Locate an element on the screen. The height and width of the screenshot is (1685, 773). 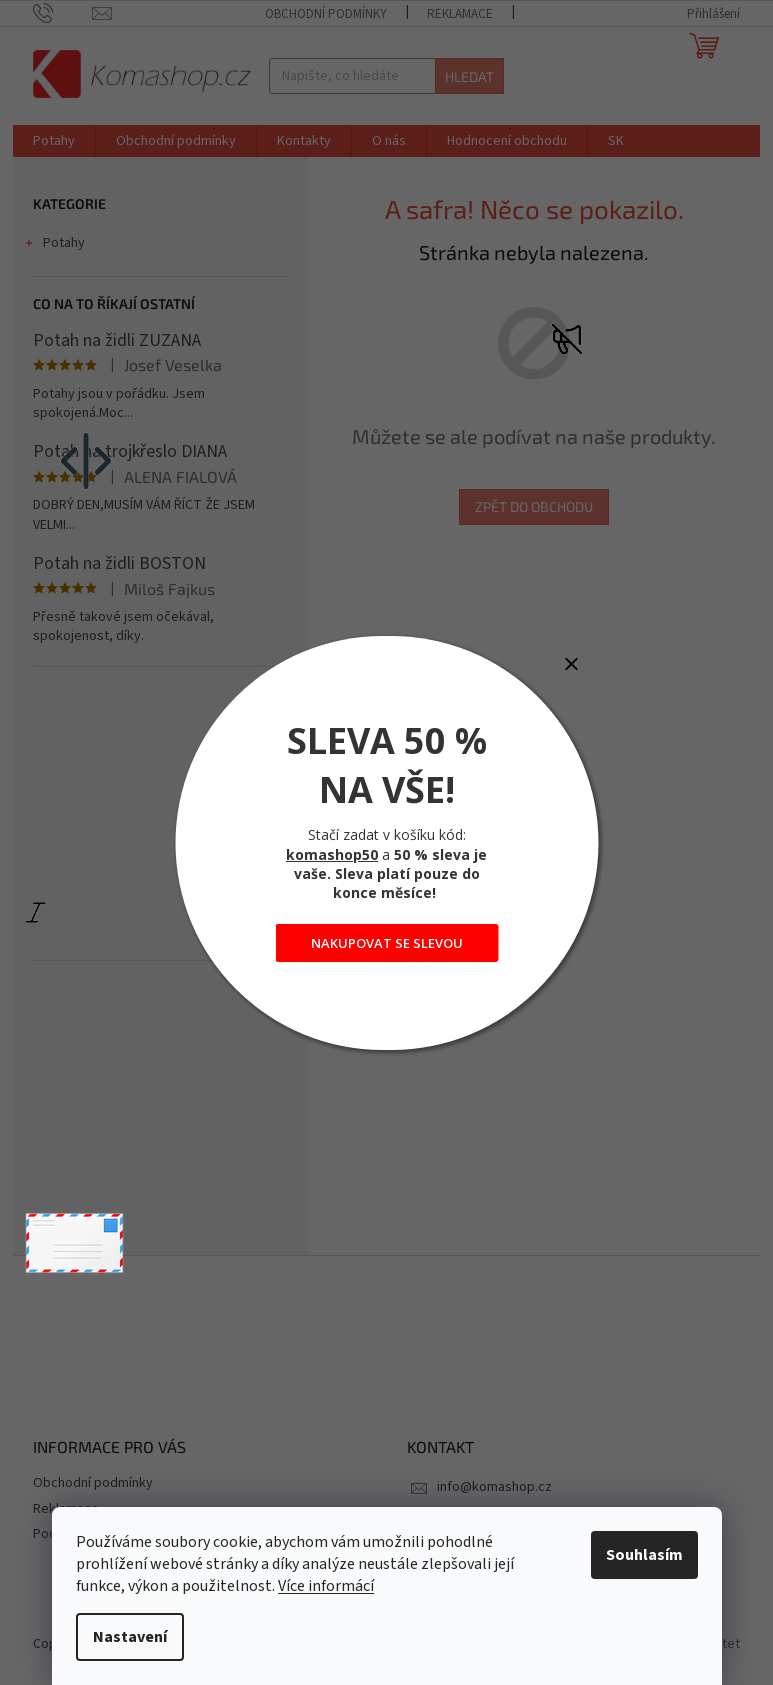
apply italic formatting to selected text is located at coordinates (35, 912).